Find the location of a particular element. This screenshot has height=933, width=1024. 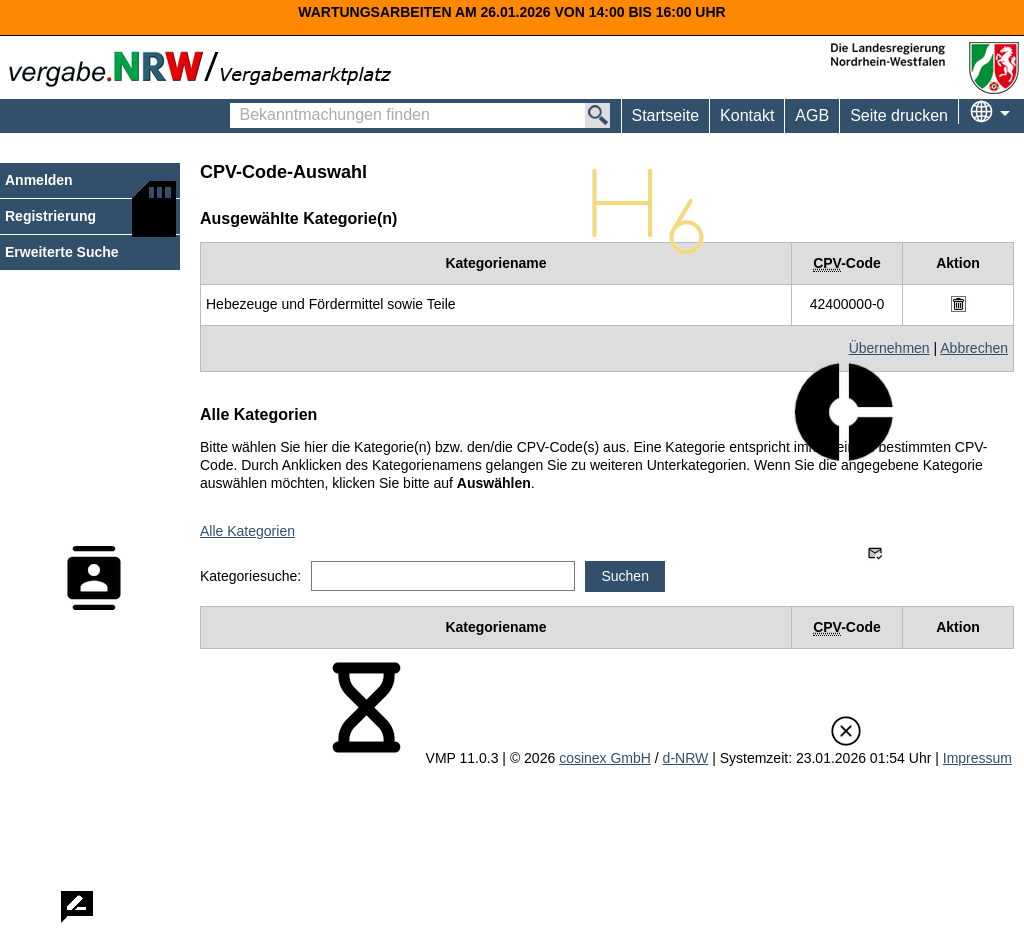

access your contacts list is located at coordinates (94, 578).